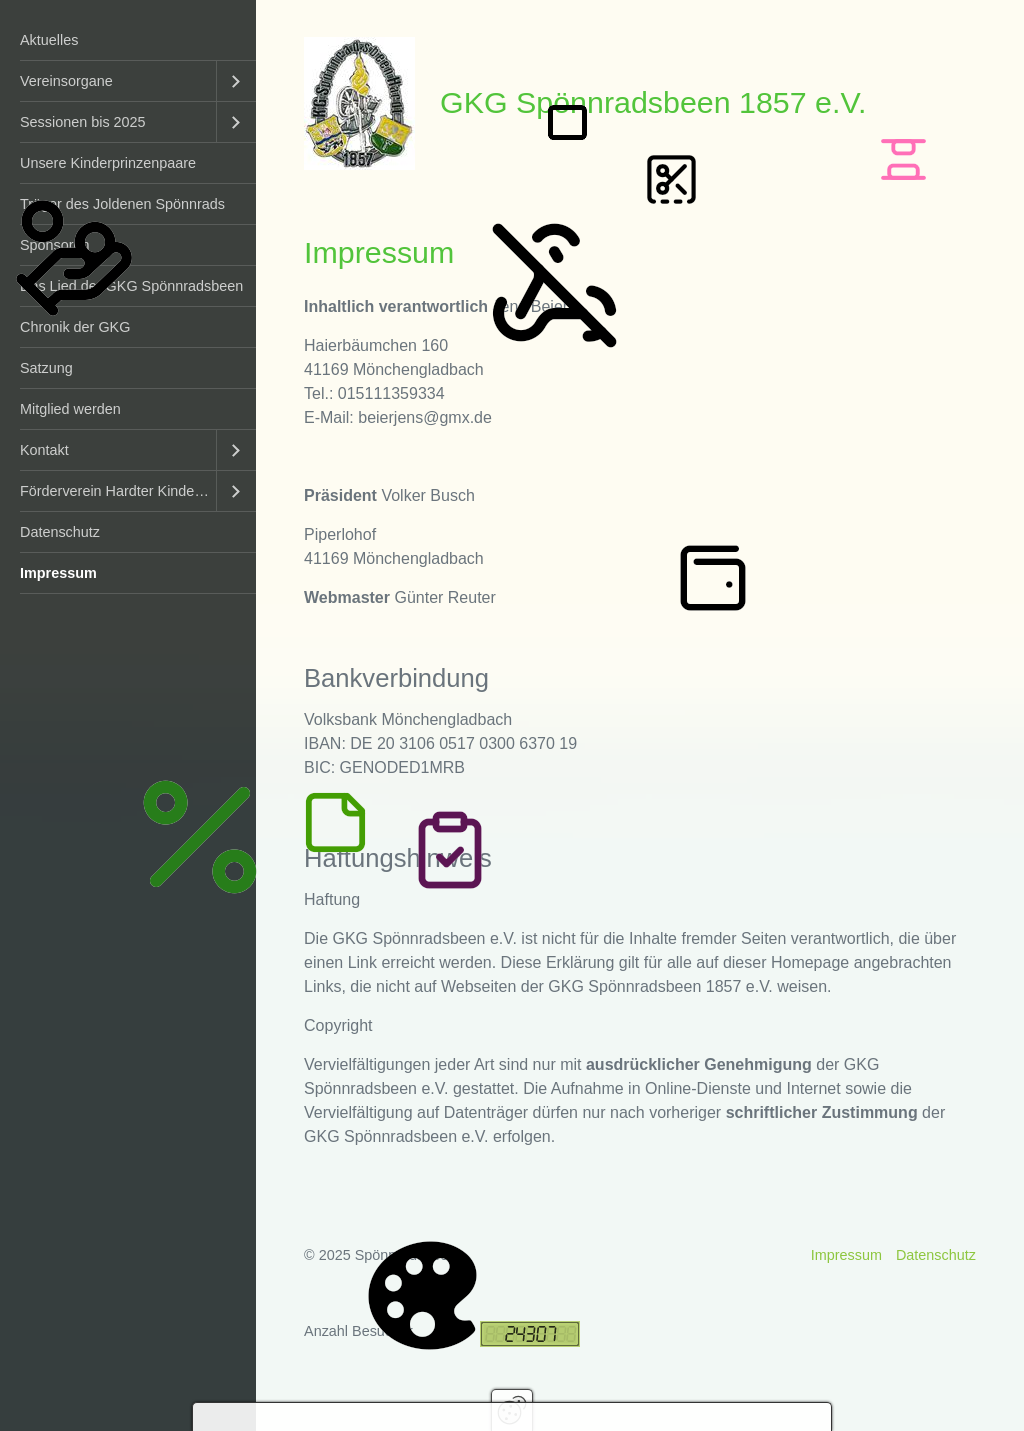 The height and width of the screenshot is (1431, 1024). What do you see at coordinates (554, 285) in the screenshot?
I see `webhook integration disabled` at bounding box center [554, 285].